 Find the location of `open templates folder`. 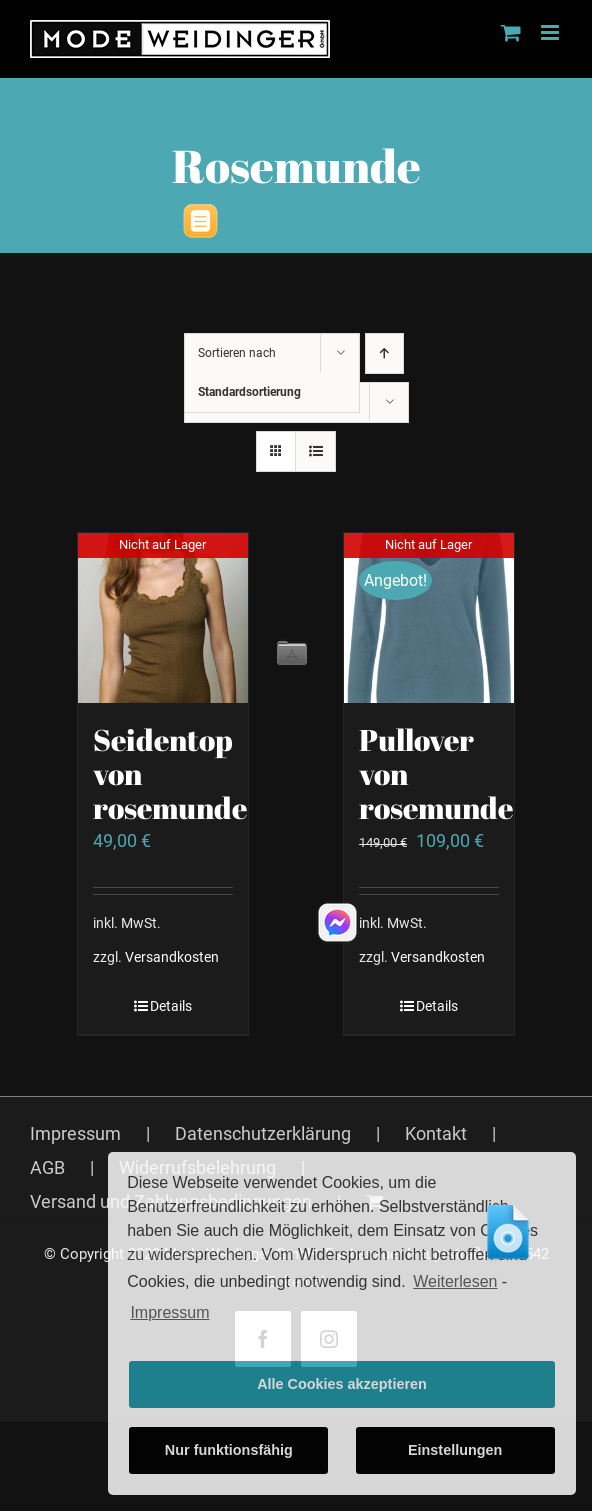

open templates folder is located at coordinates (292, 653).